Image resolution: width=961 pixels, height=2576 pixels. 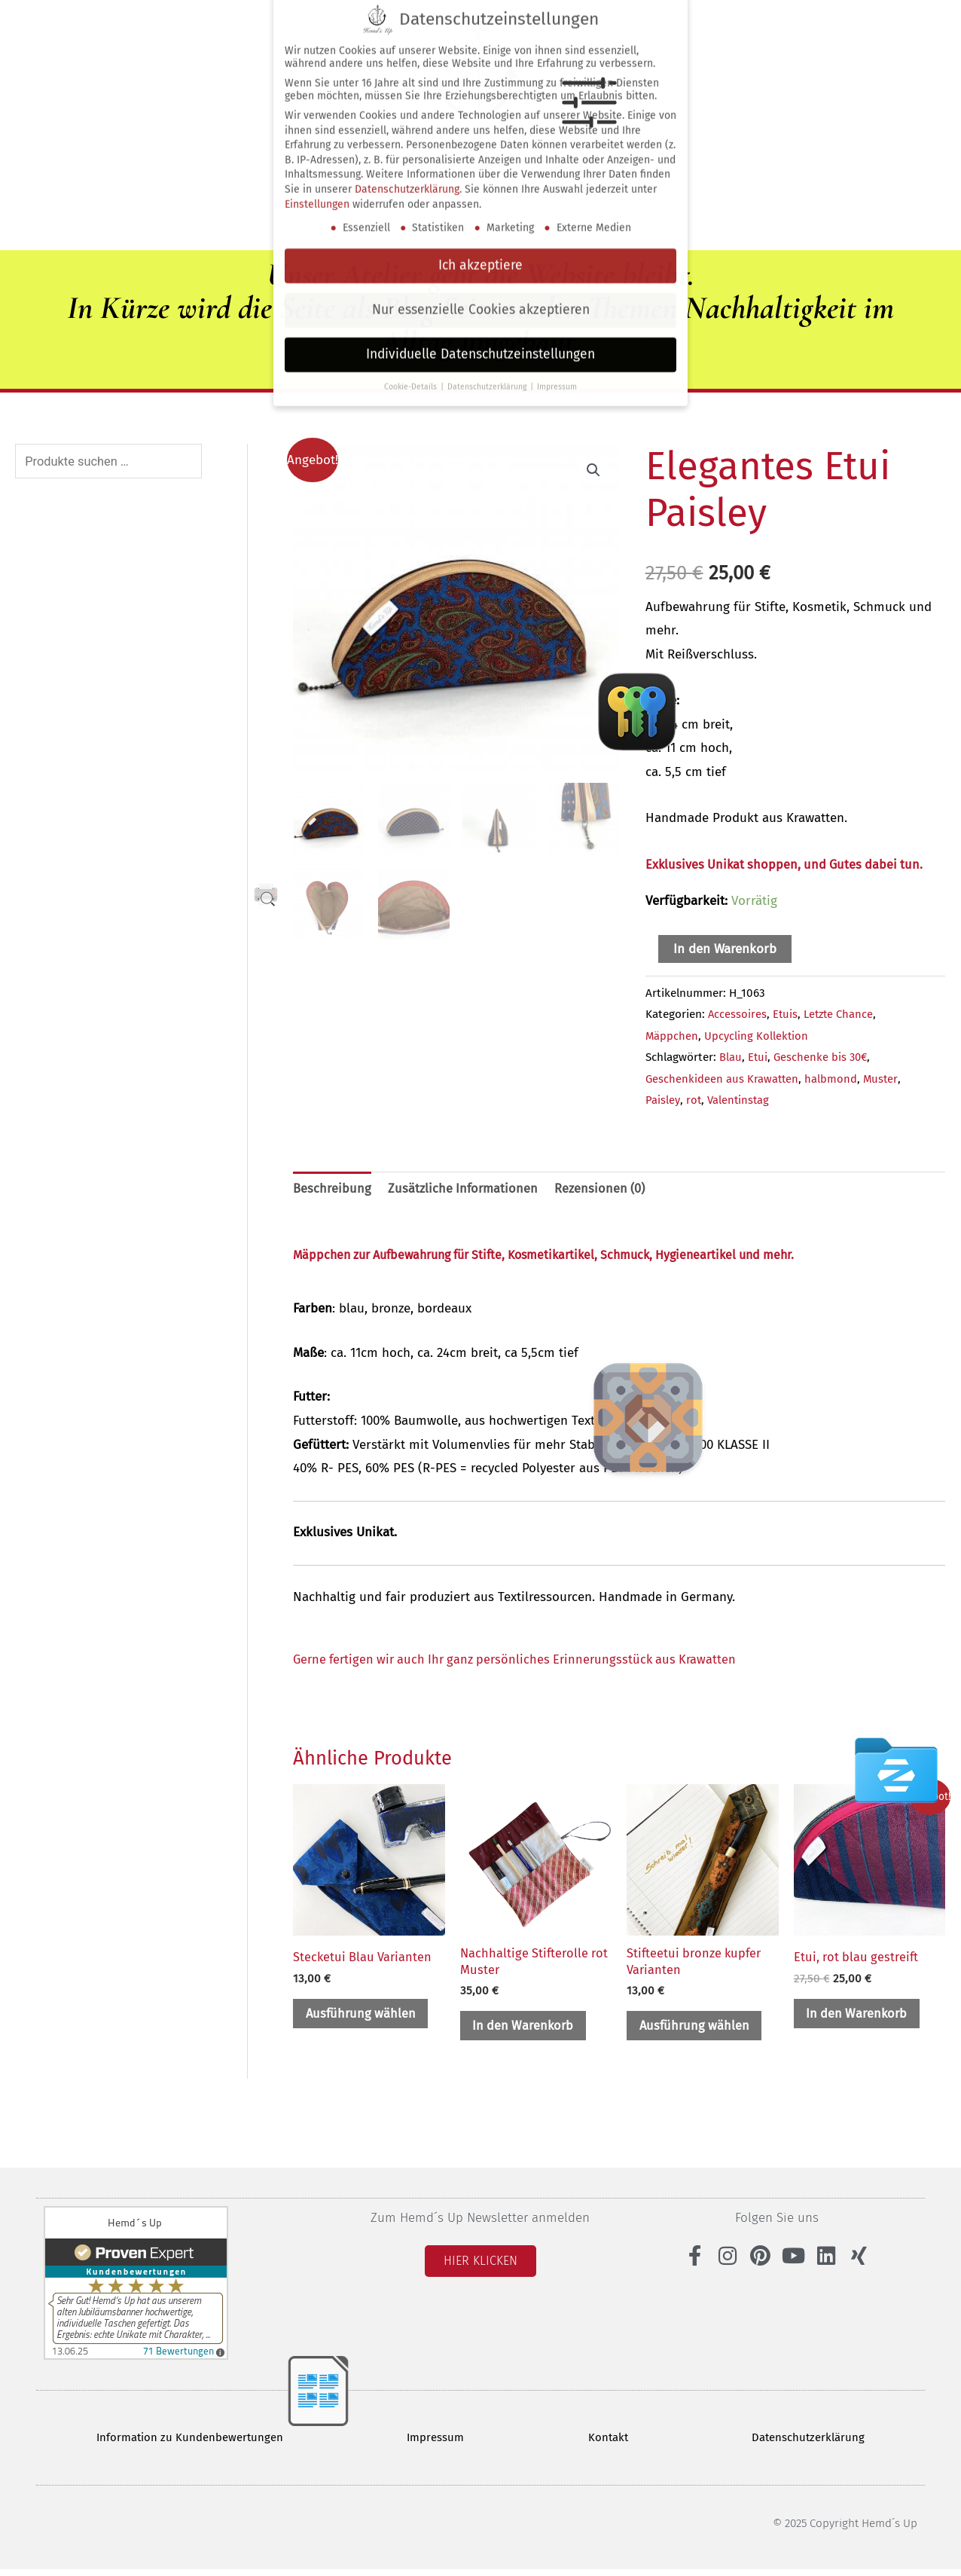 What do you see at coordinates (636, 711) in the screenshot?
I see `open the passwords app` at bounding box center [636, 711].